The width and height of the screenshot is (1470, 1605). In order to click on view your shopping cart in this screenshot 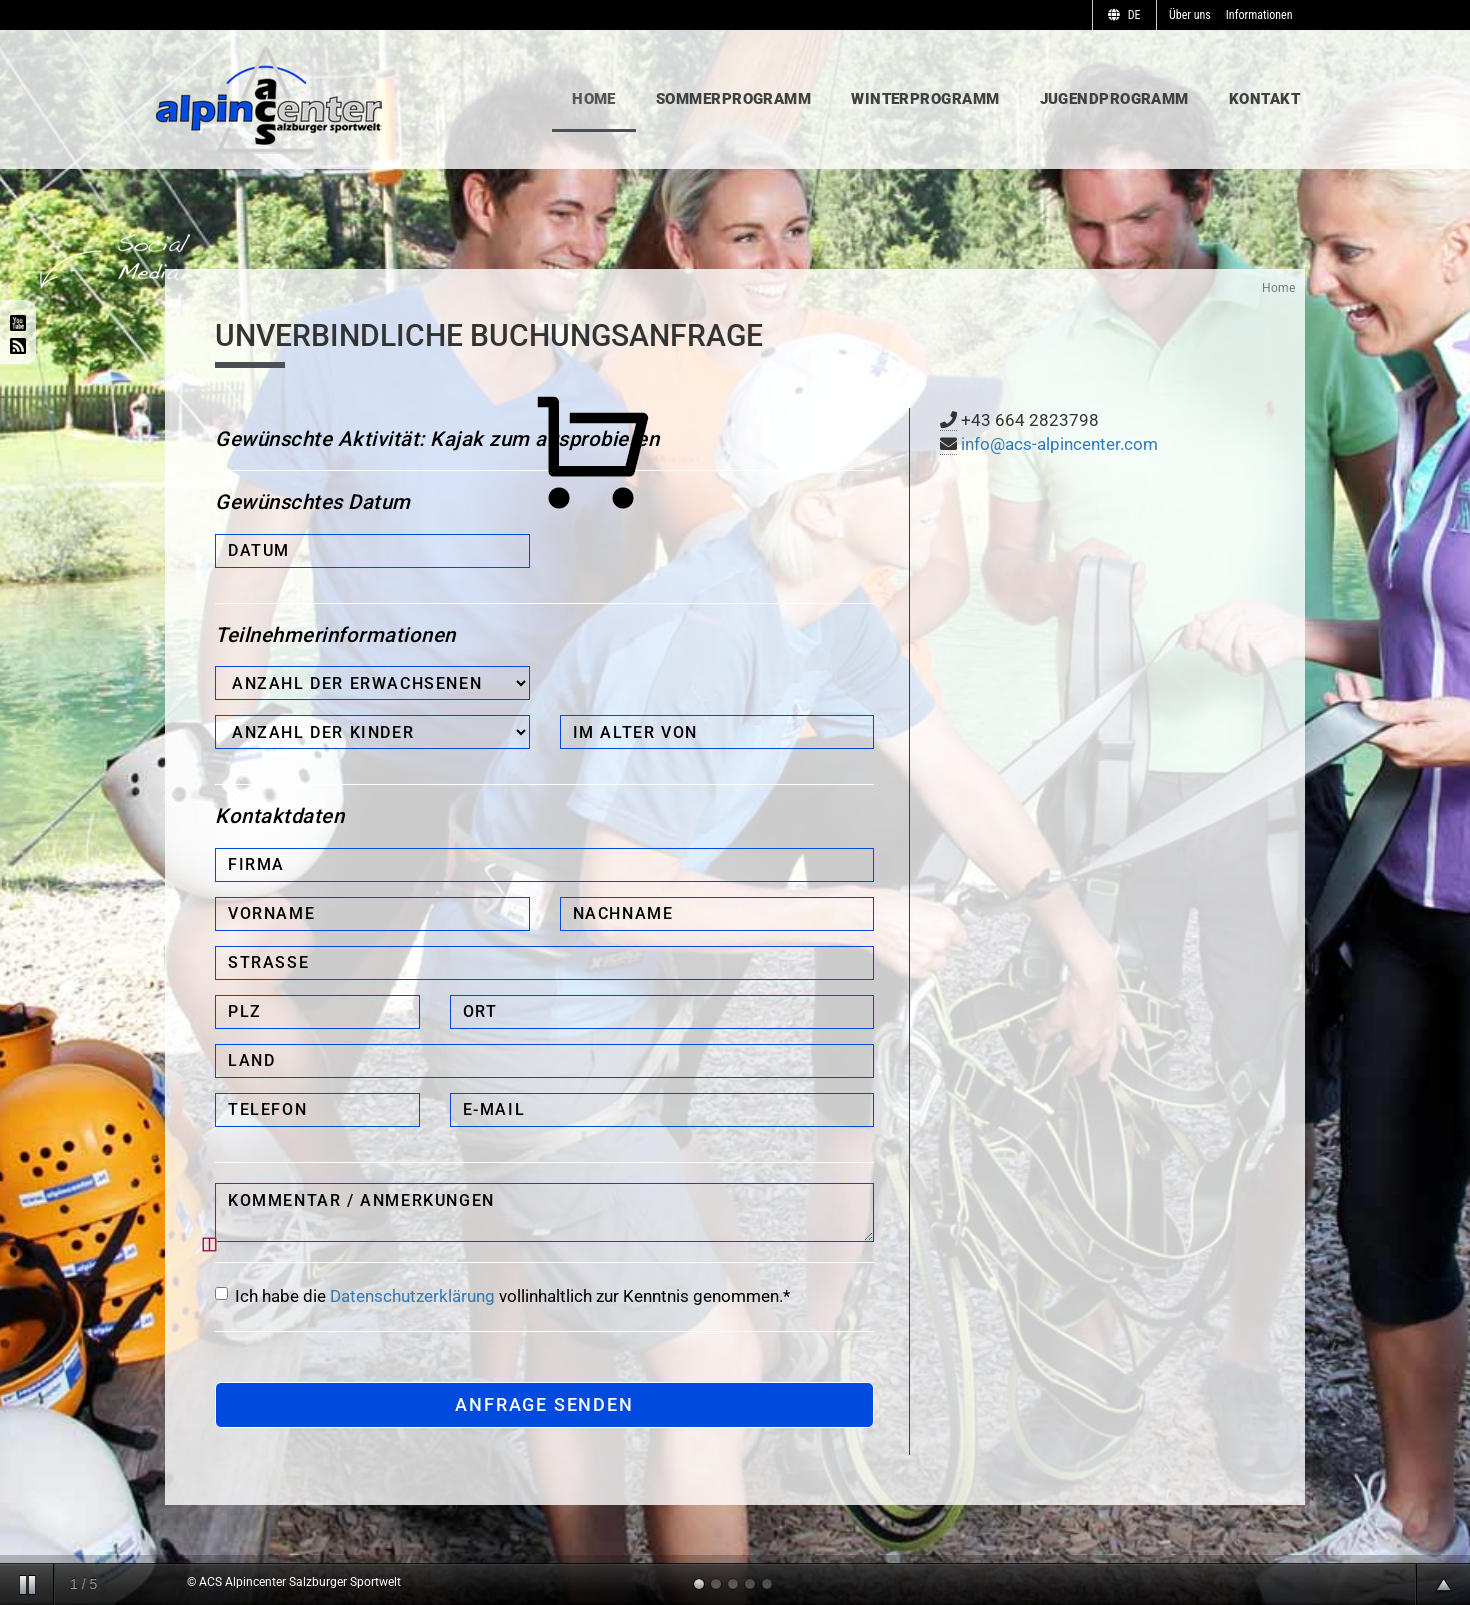, I will do `click(591, 450)`.